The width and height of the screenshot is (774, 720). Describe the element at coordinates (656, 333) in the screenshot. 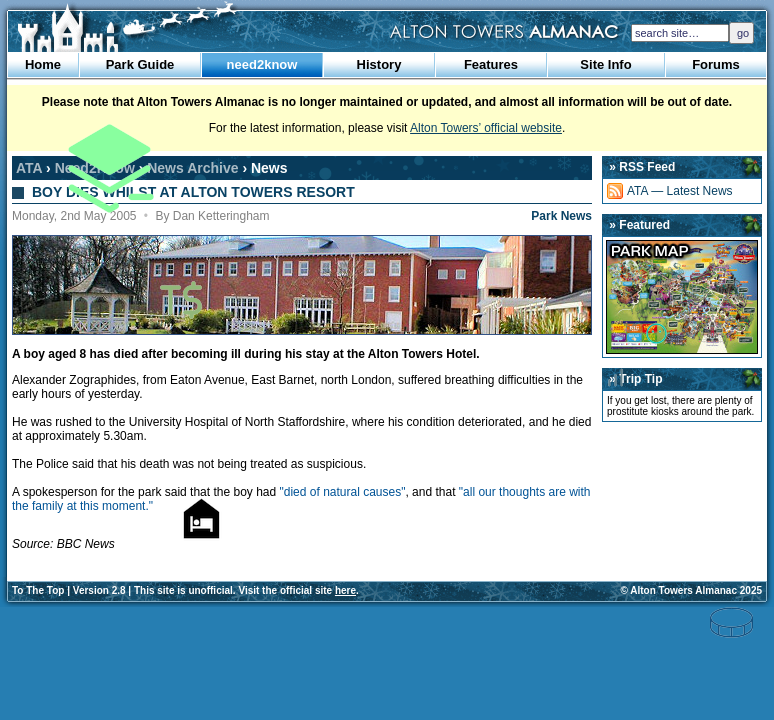

I see `add a reaction or emoji` at that location.